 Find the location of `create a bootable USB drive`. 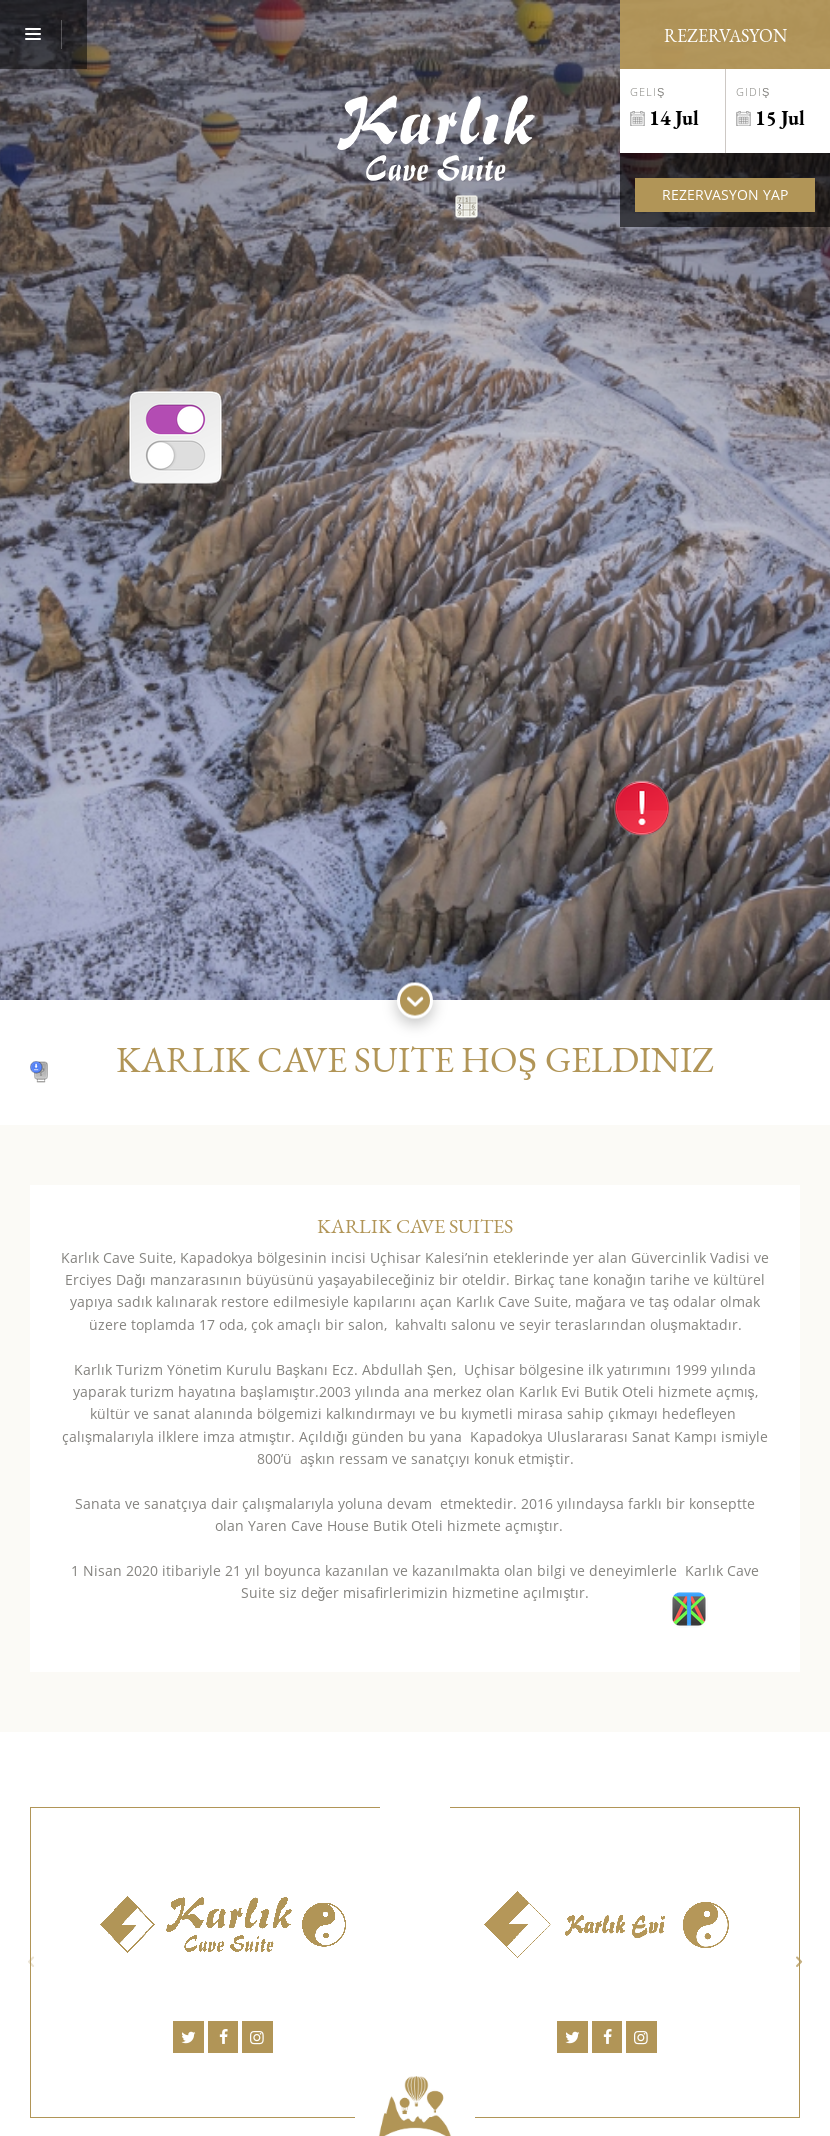

create a bootable USB drive is located at coordinates (41, 1072).